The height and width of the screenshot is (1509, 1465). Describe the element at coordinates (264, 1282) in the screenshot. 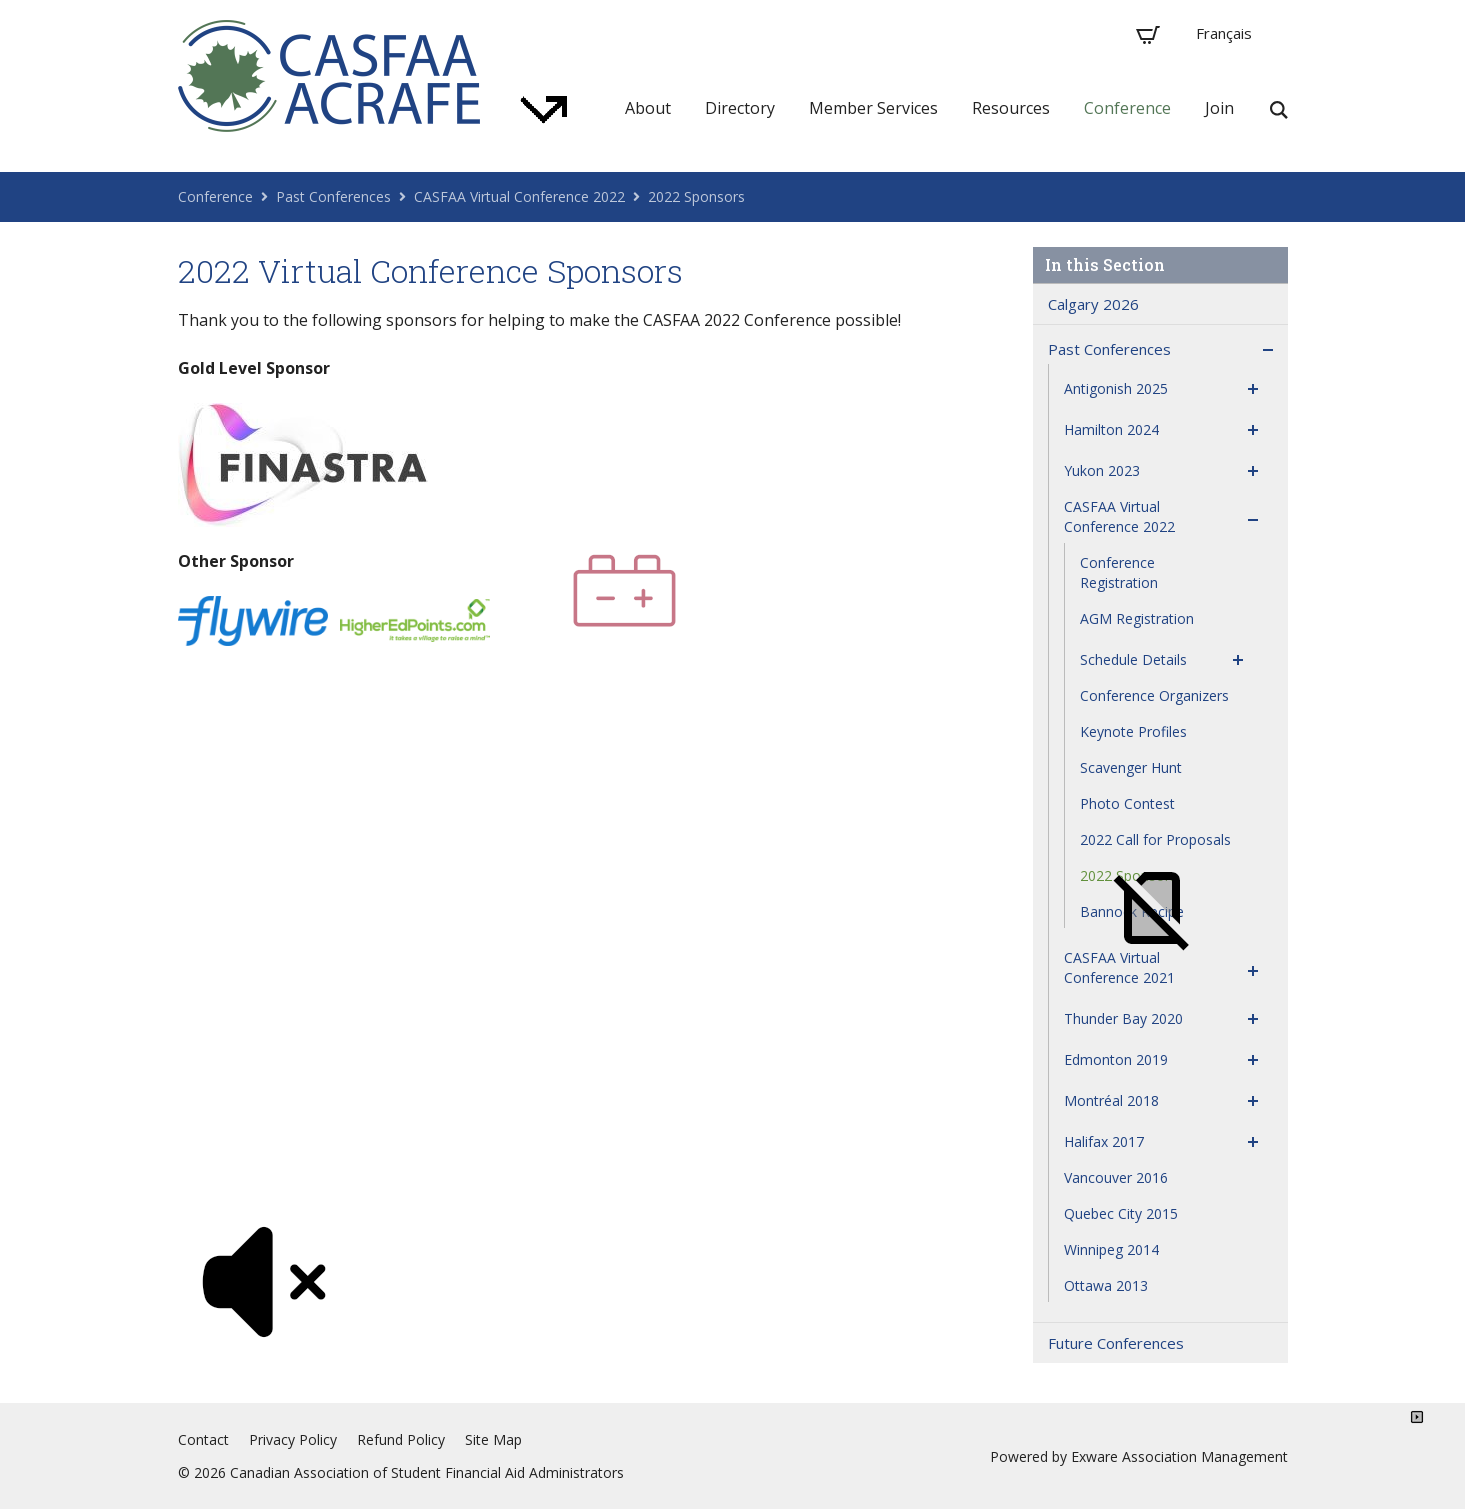

I see `mute audio or sound` at that location.